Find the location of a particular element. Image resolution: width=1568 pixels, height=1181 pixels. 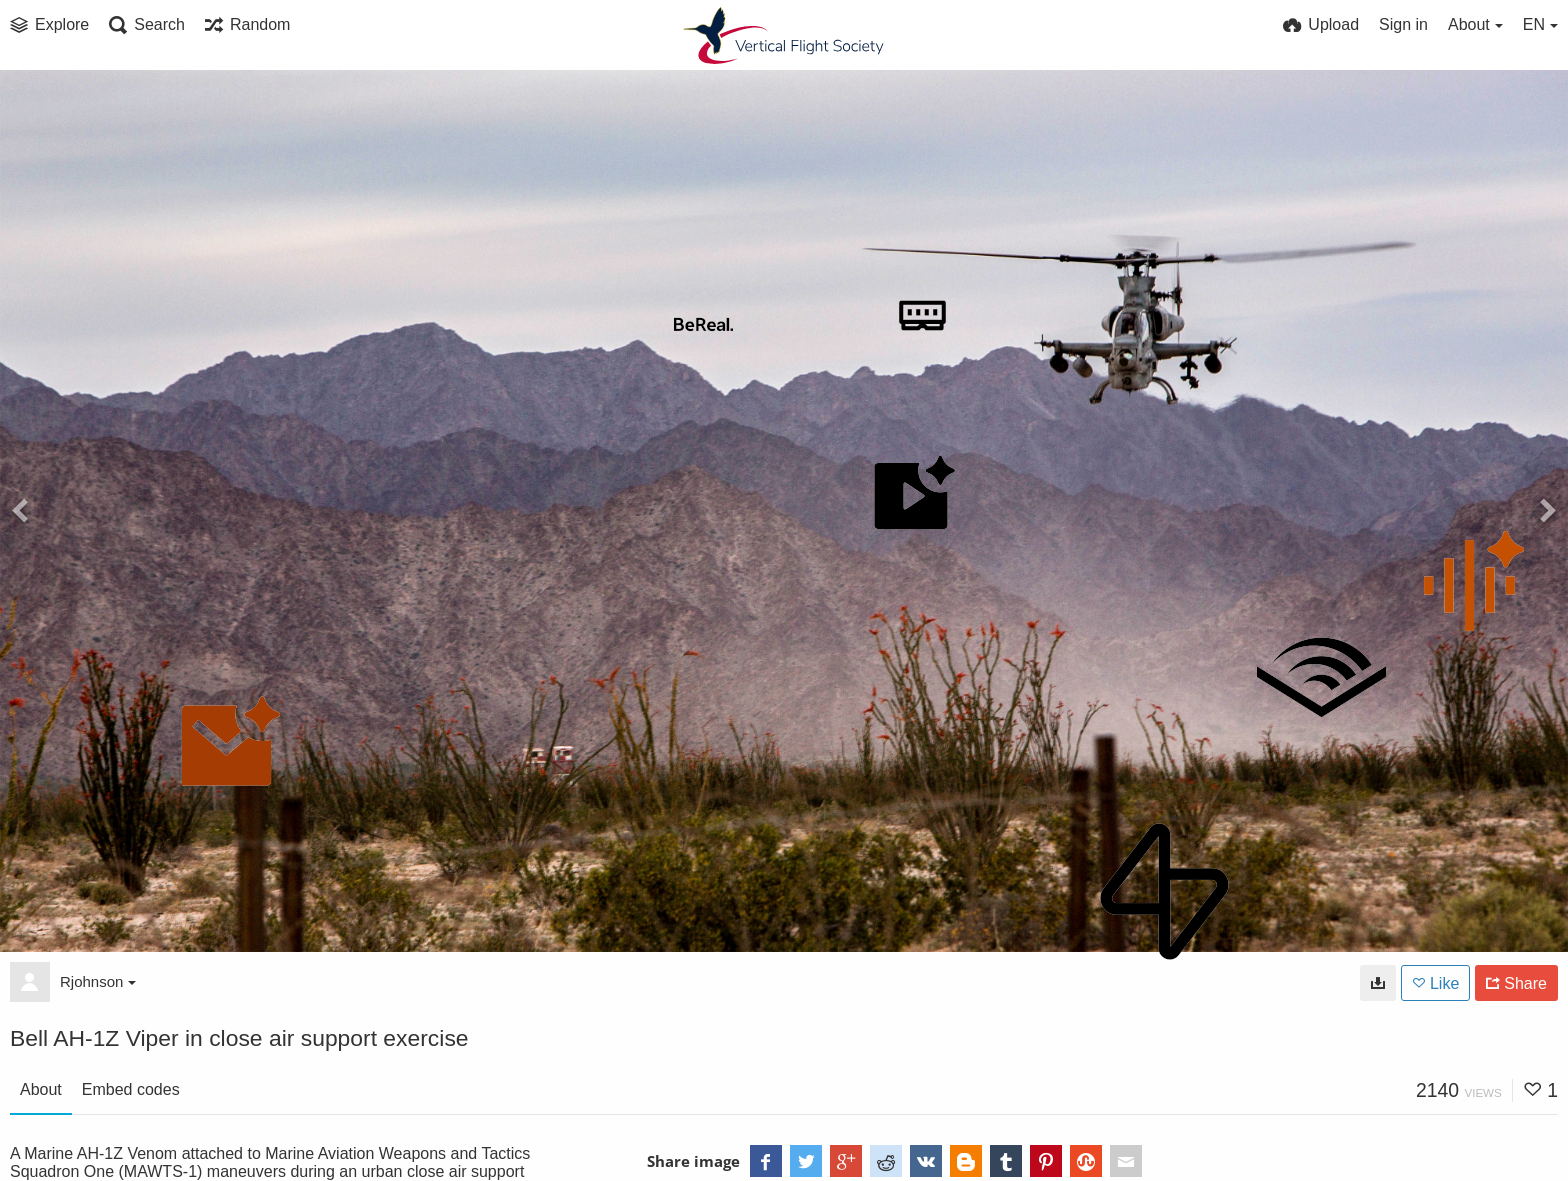

view system RAM or memory status is located at coordinates (922, 315).